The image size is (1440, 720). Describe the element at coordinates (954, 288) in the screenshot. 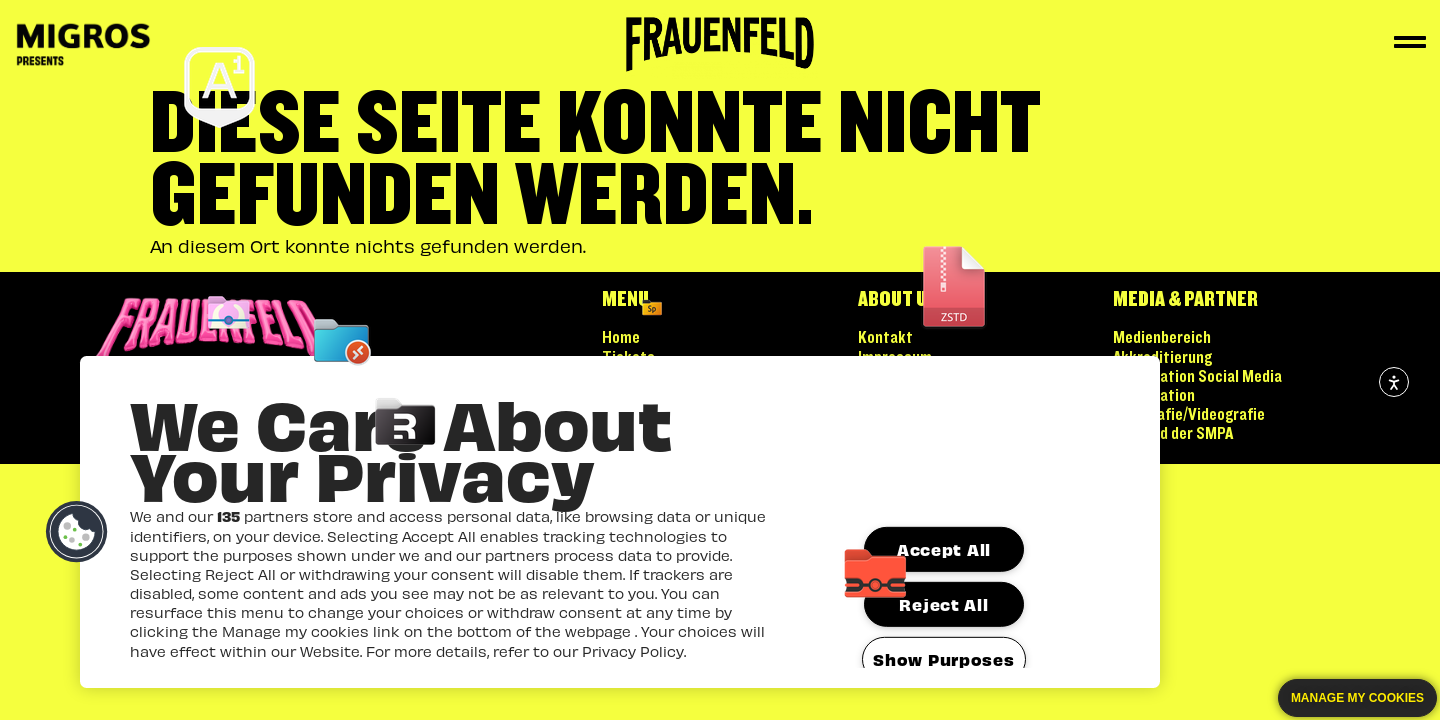

I see `a zstd-compressed tar archive file` at that location.